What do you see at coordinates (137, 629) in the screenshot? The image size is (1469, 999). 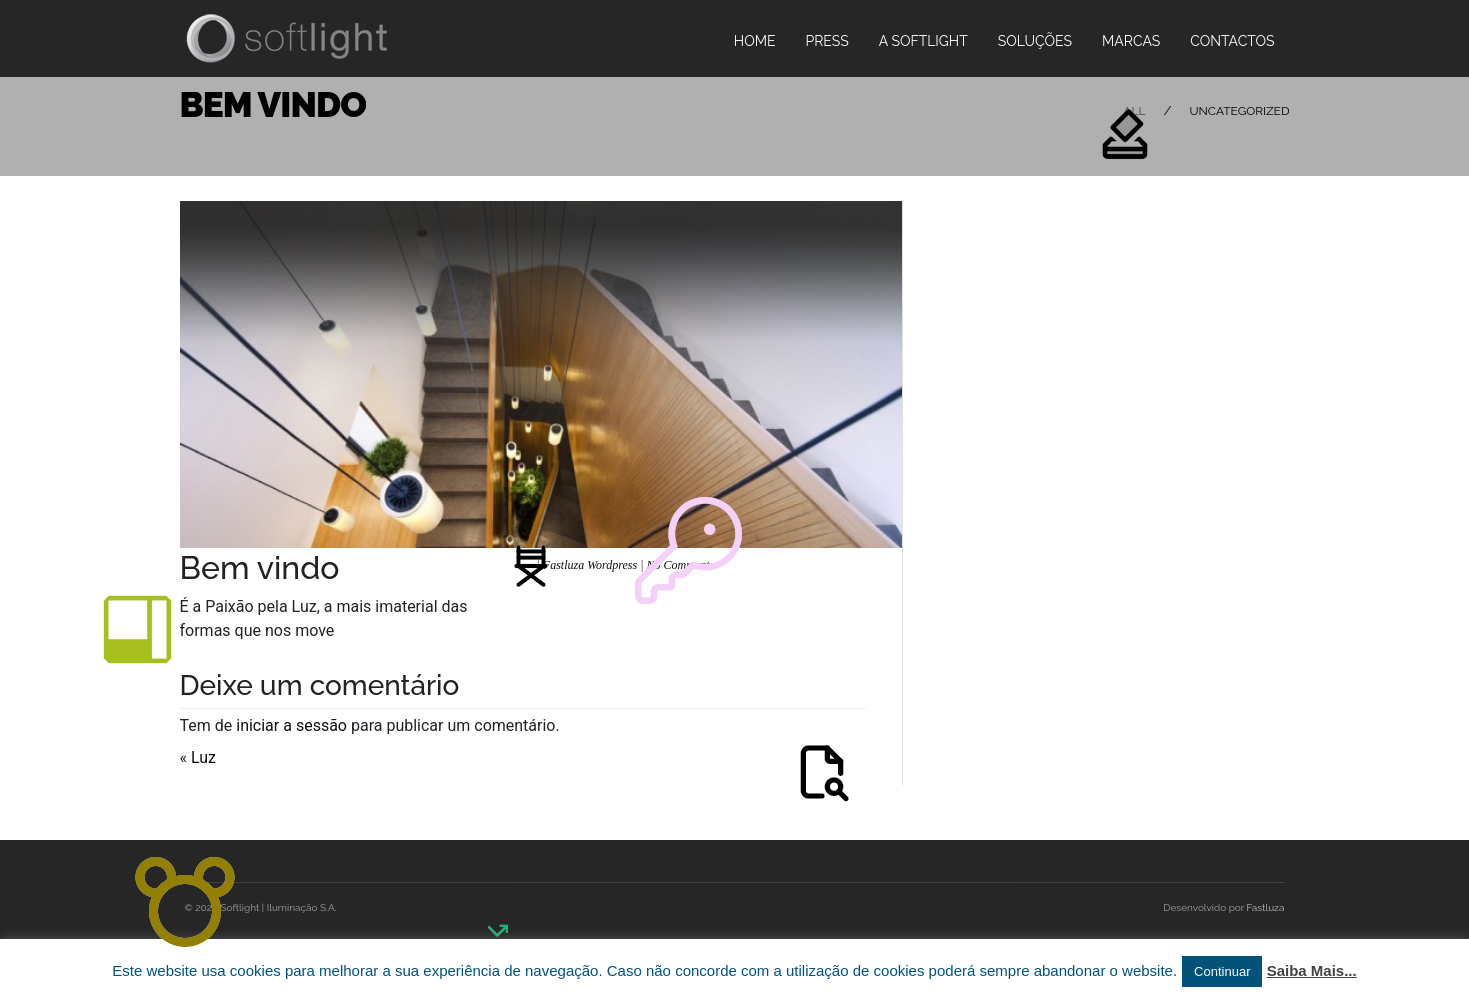 I see `toggle left sidebar panel` at bounding box center [137, 629].